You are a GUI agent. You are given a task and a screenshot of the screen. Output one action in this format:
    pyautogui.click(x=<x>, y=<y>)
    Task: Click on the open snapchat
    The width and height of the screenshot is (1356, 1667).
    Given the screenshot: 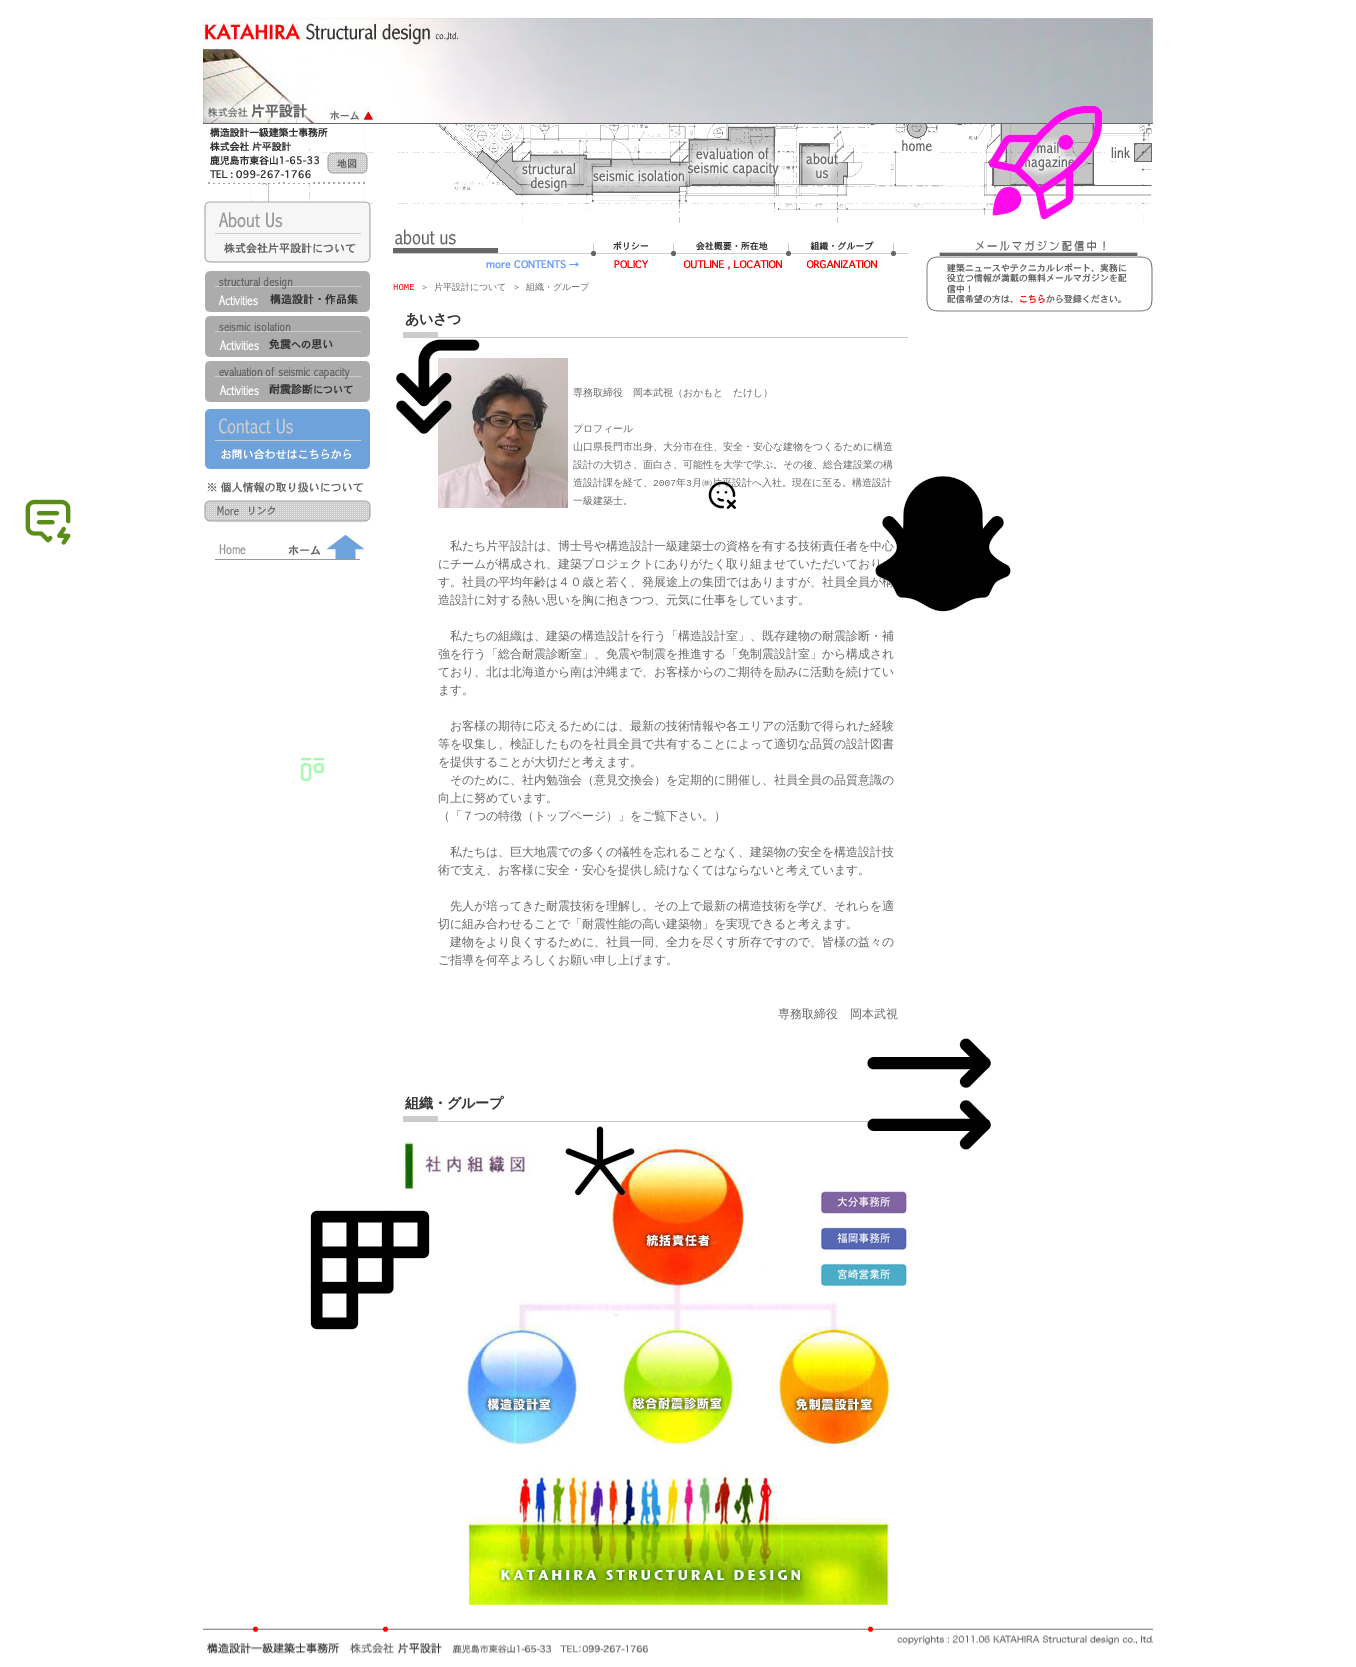 What is the action you would take?
    pyautogui.click(x=943, y=544)
    